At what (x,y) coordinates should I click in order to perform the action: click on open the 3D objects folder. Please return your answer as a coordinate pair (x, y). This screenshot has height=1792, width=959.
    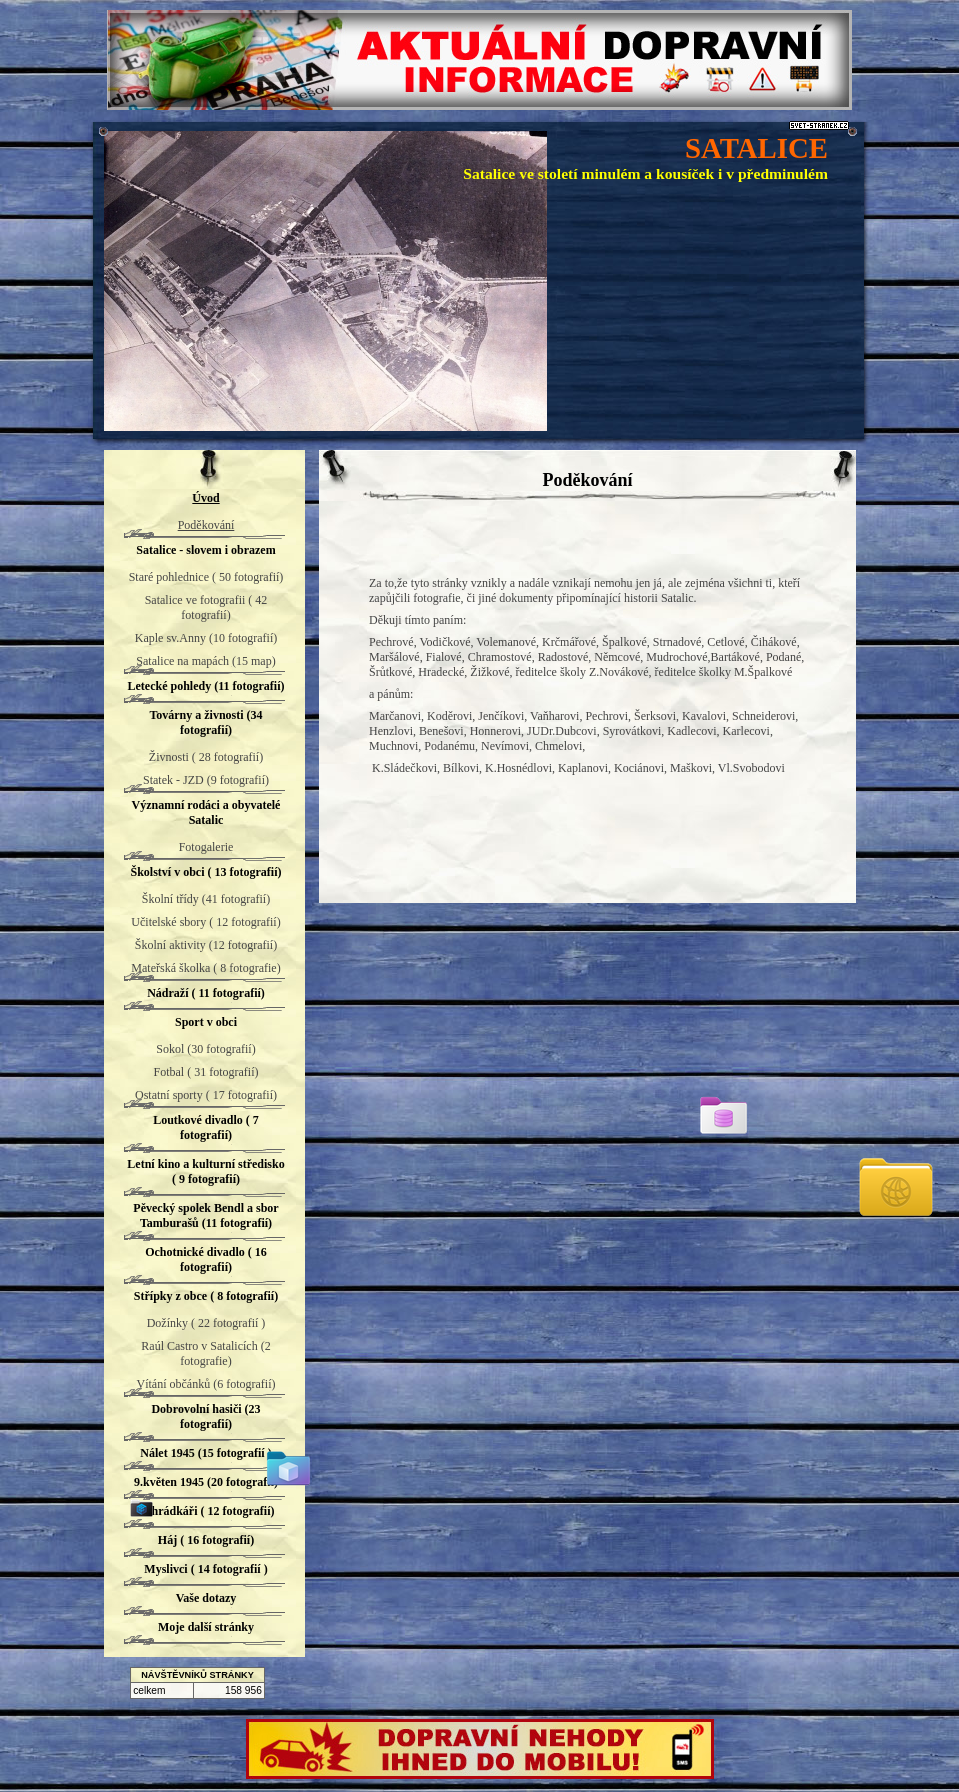
    Looking at the image, I should click on (288, 1469).